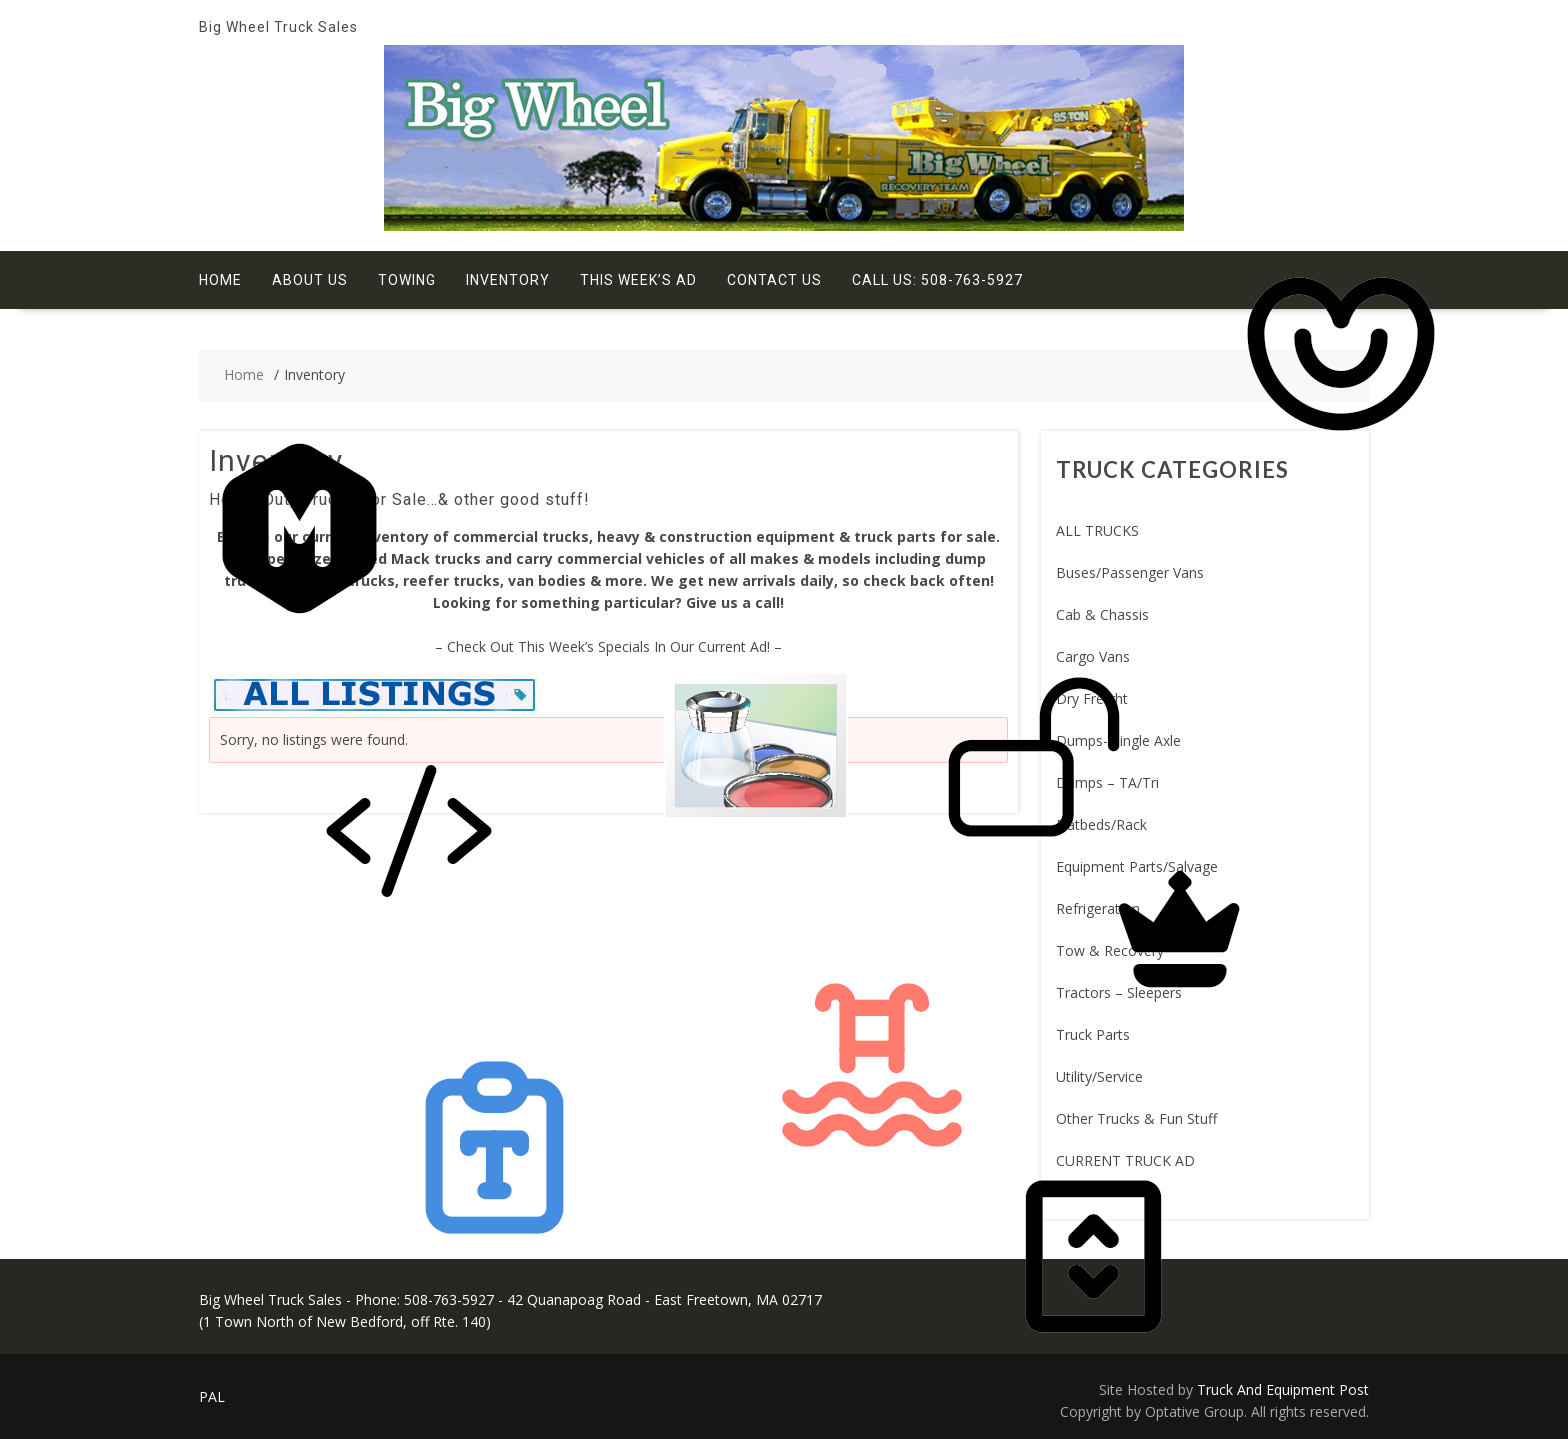 Image resolution: width=1568 pixels, height=1439 pixels. What do you see at coordinates (299, 528) in the screenshot?
I see `indicates a metro or transit-related feature` at bounding box center [299, 528].